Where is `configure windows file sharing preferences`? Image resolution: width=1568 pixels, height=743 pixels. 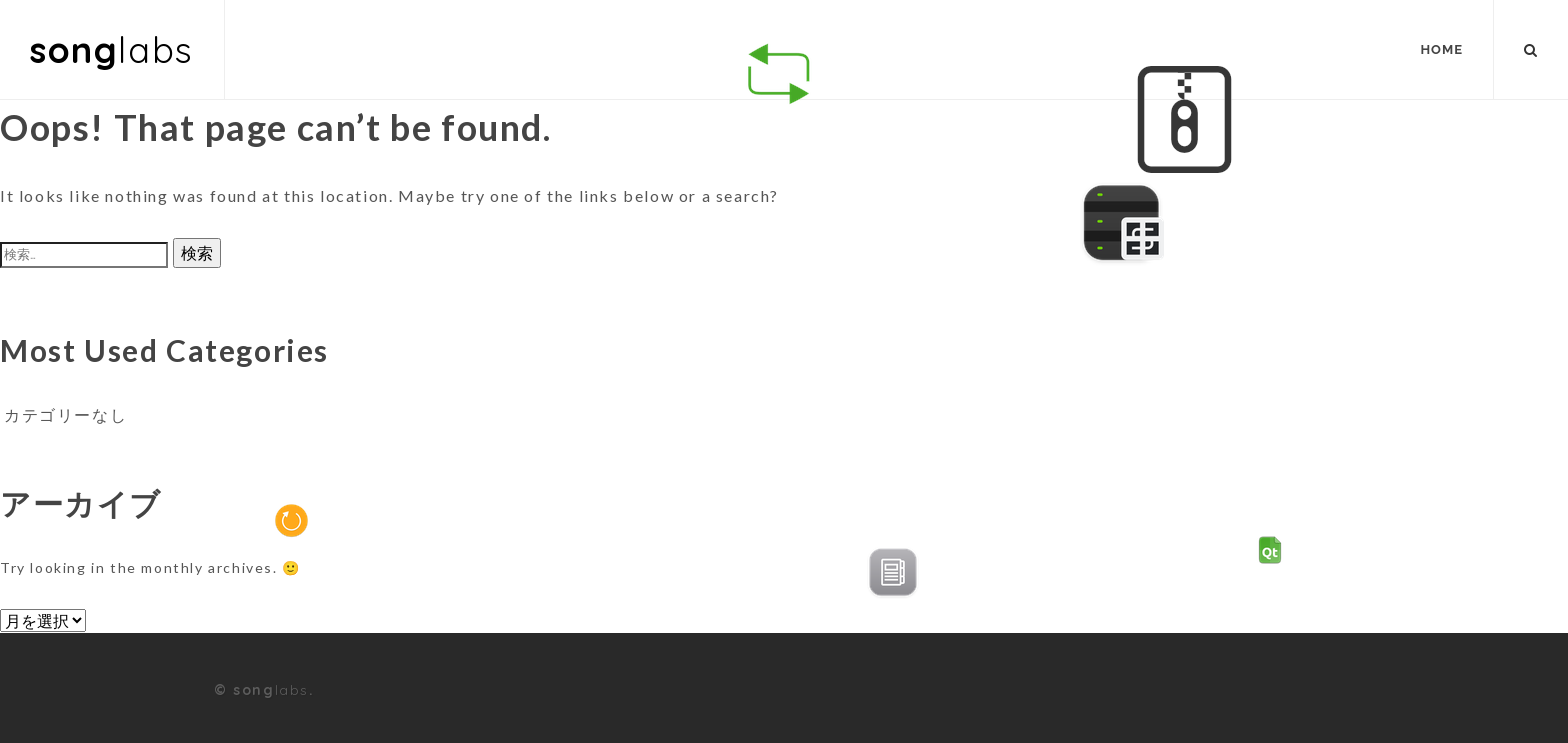
configure windows file sharing preferences is located at coordinates (1122, 224).